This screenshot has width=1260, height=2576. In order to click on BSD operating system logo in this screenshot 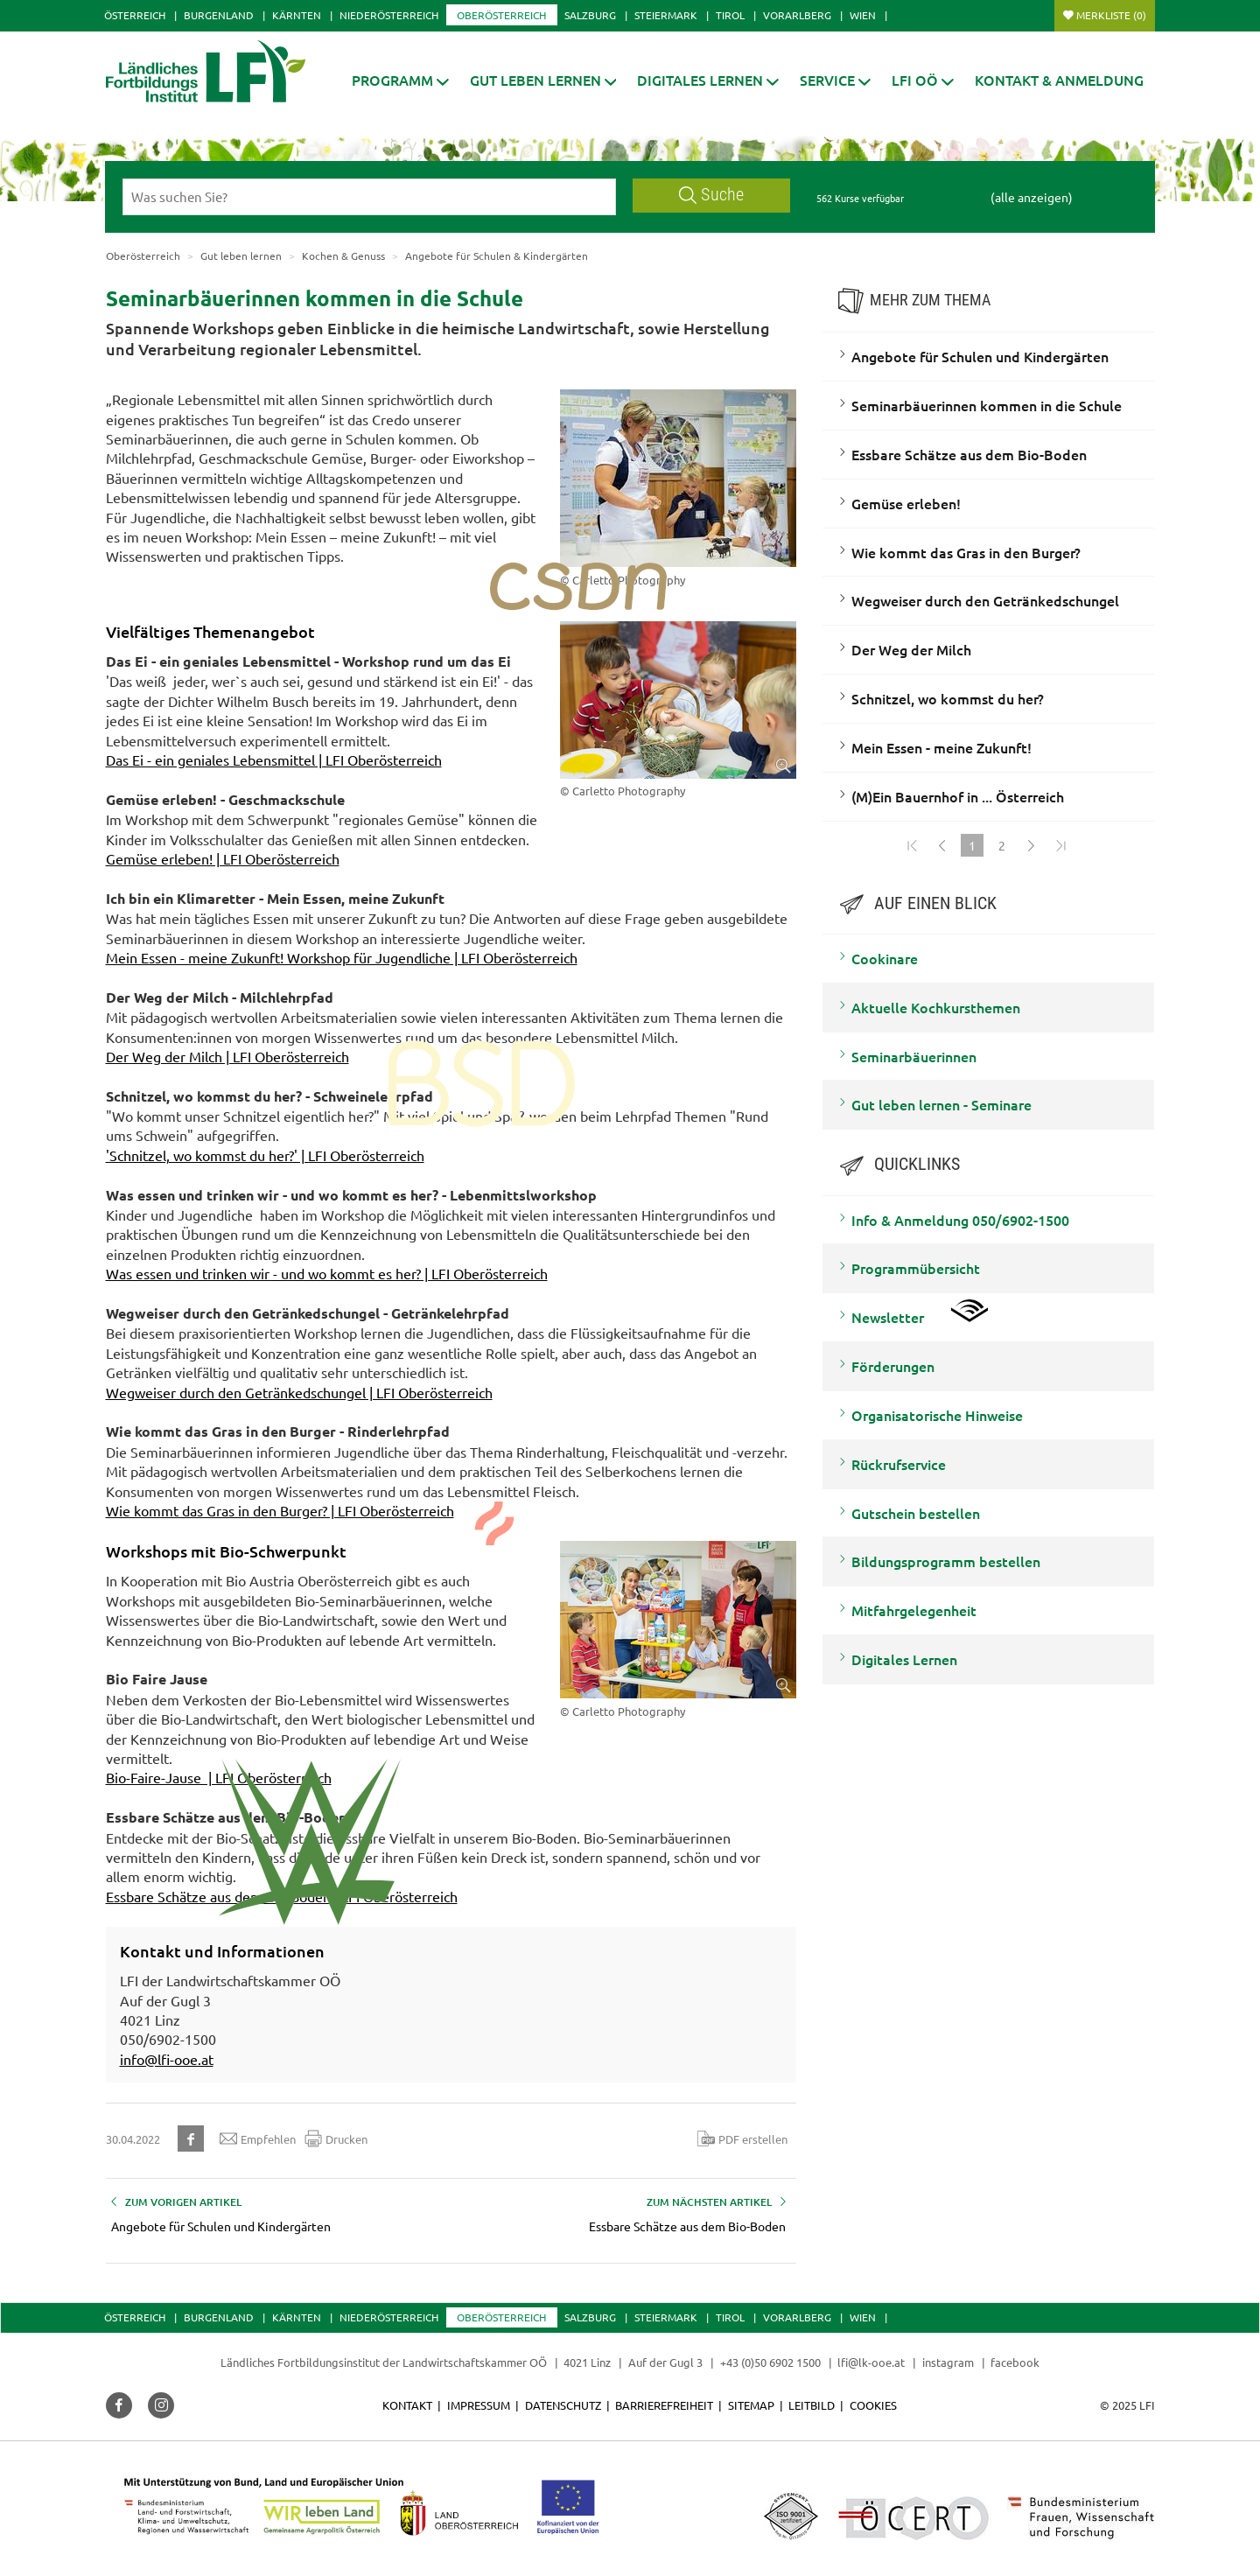, I will do `click(481, 1083)`.